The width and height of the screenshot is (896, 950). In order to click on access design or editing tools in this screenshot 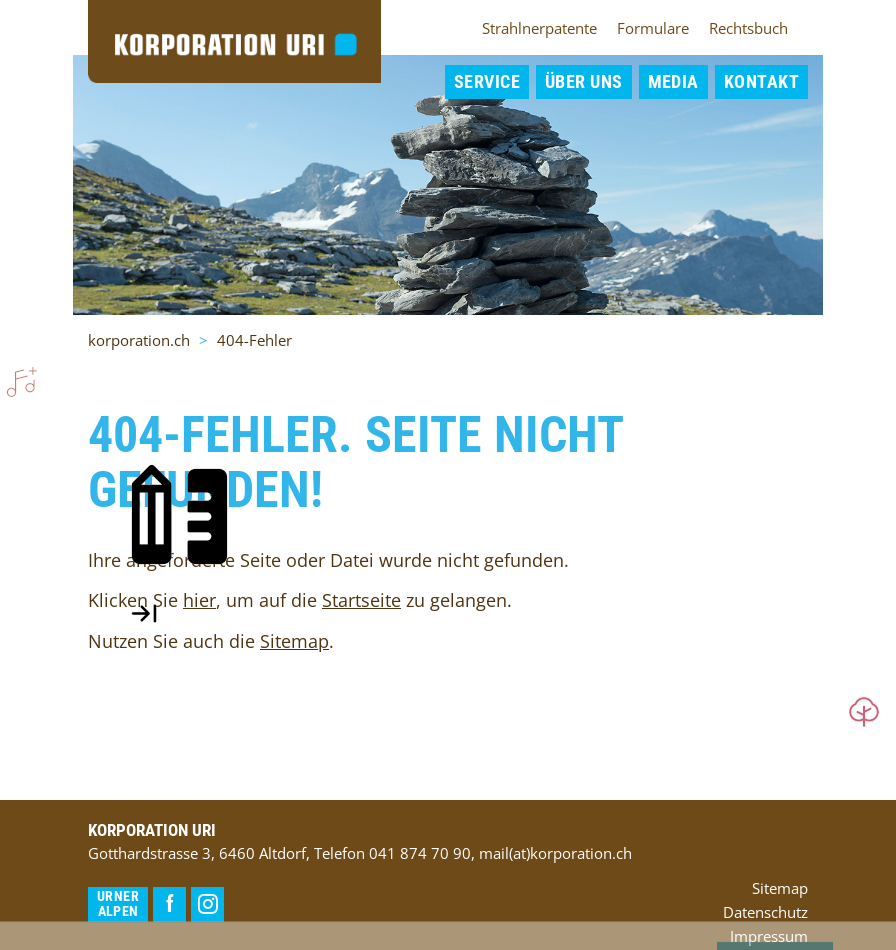, I will do `click(179, 516)`.